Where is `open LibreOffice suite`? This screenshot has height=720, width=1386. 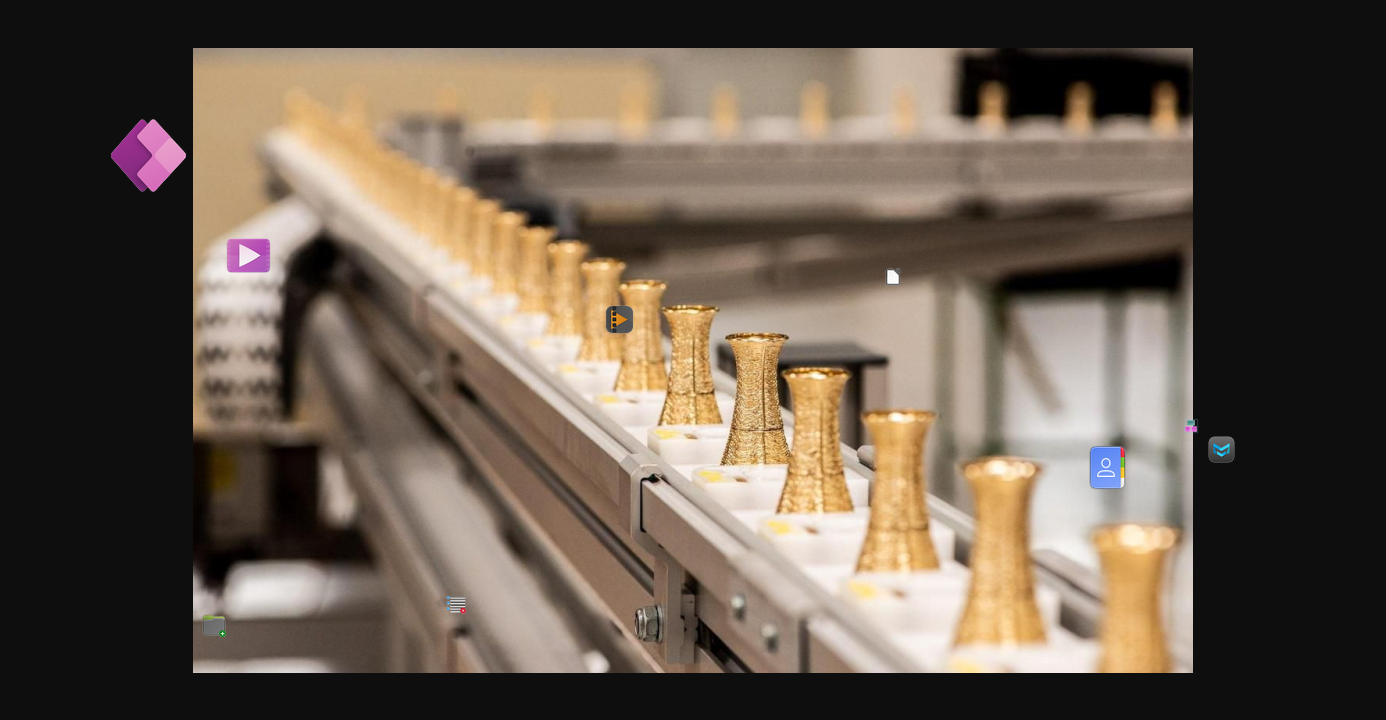 open LibreOffice suite is located at coordinates (893, 277).